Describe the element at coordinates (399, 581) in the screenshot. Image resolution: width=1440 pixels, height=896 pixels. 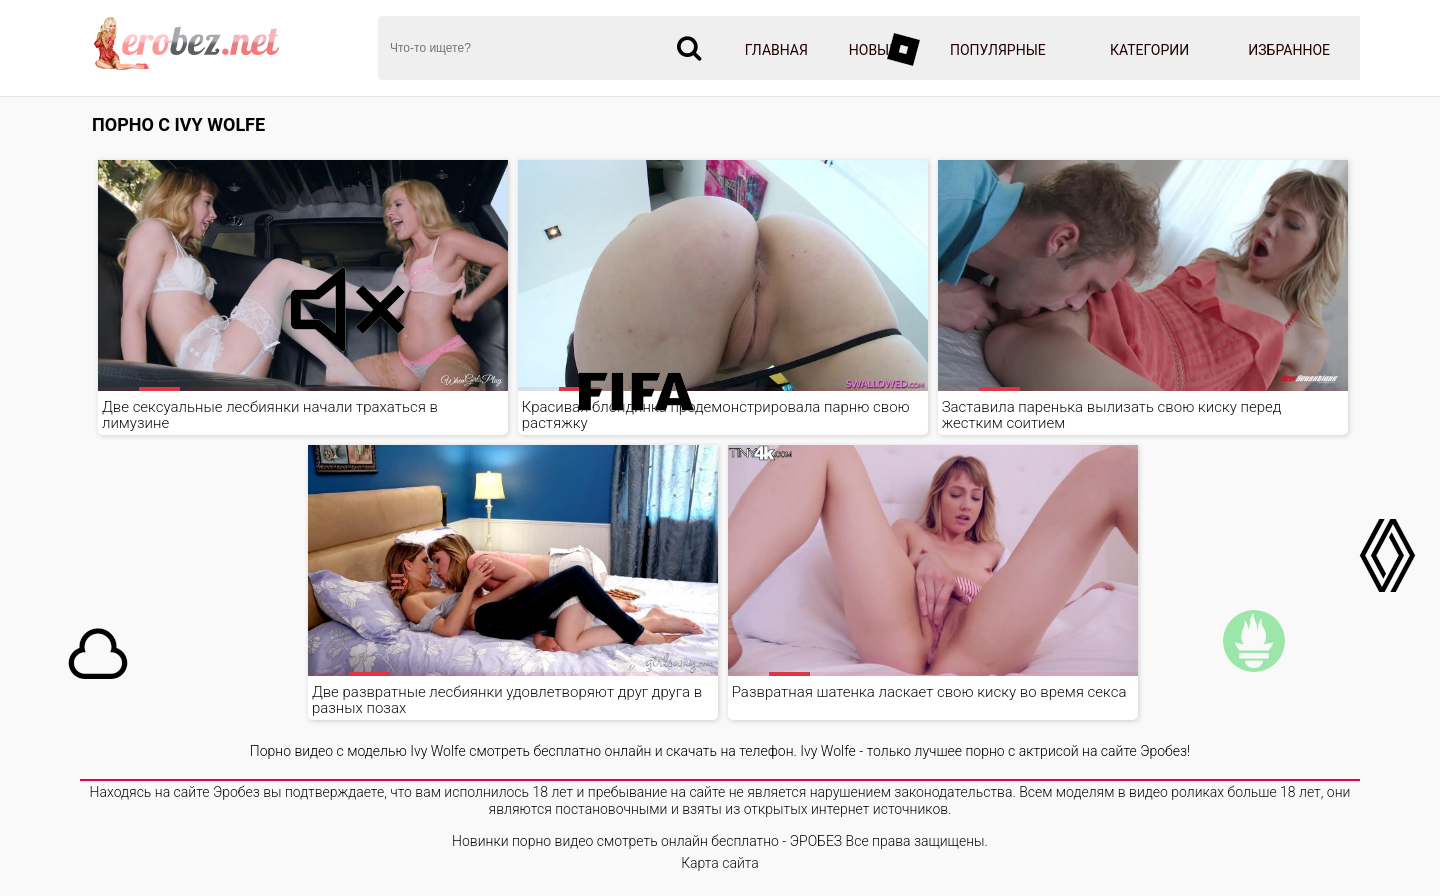
I see `expand a collapsed sidebar menu` at that location.